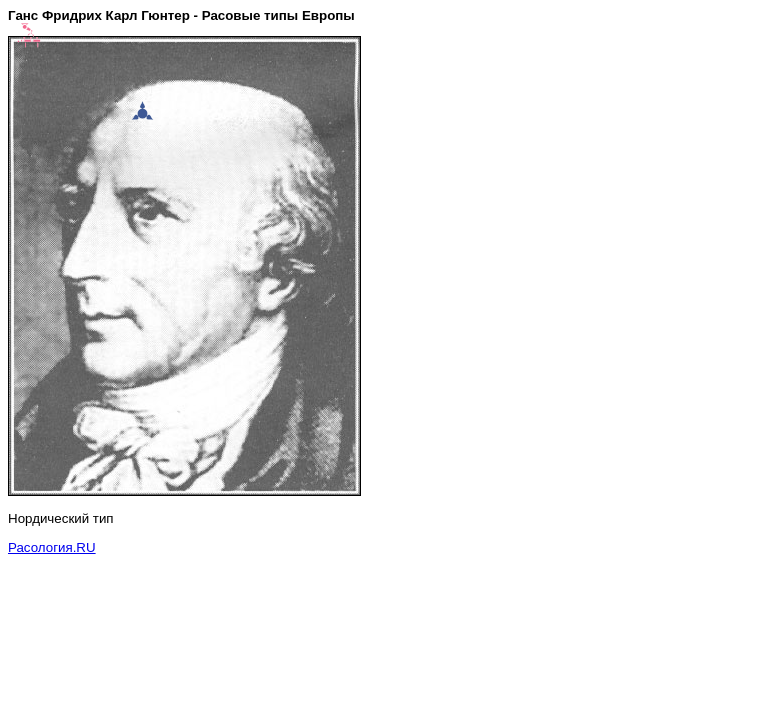  I want to click on access automation or manufacturing settings, so click(28, 35).